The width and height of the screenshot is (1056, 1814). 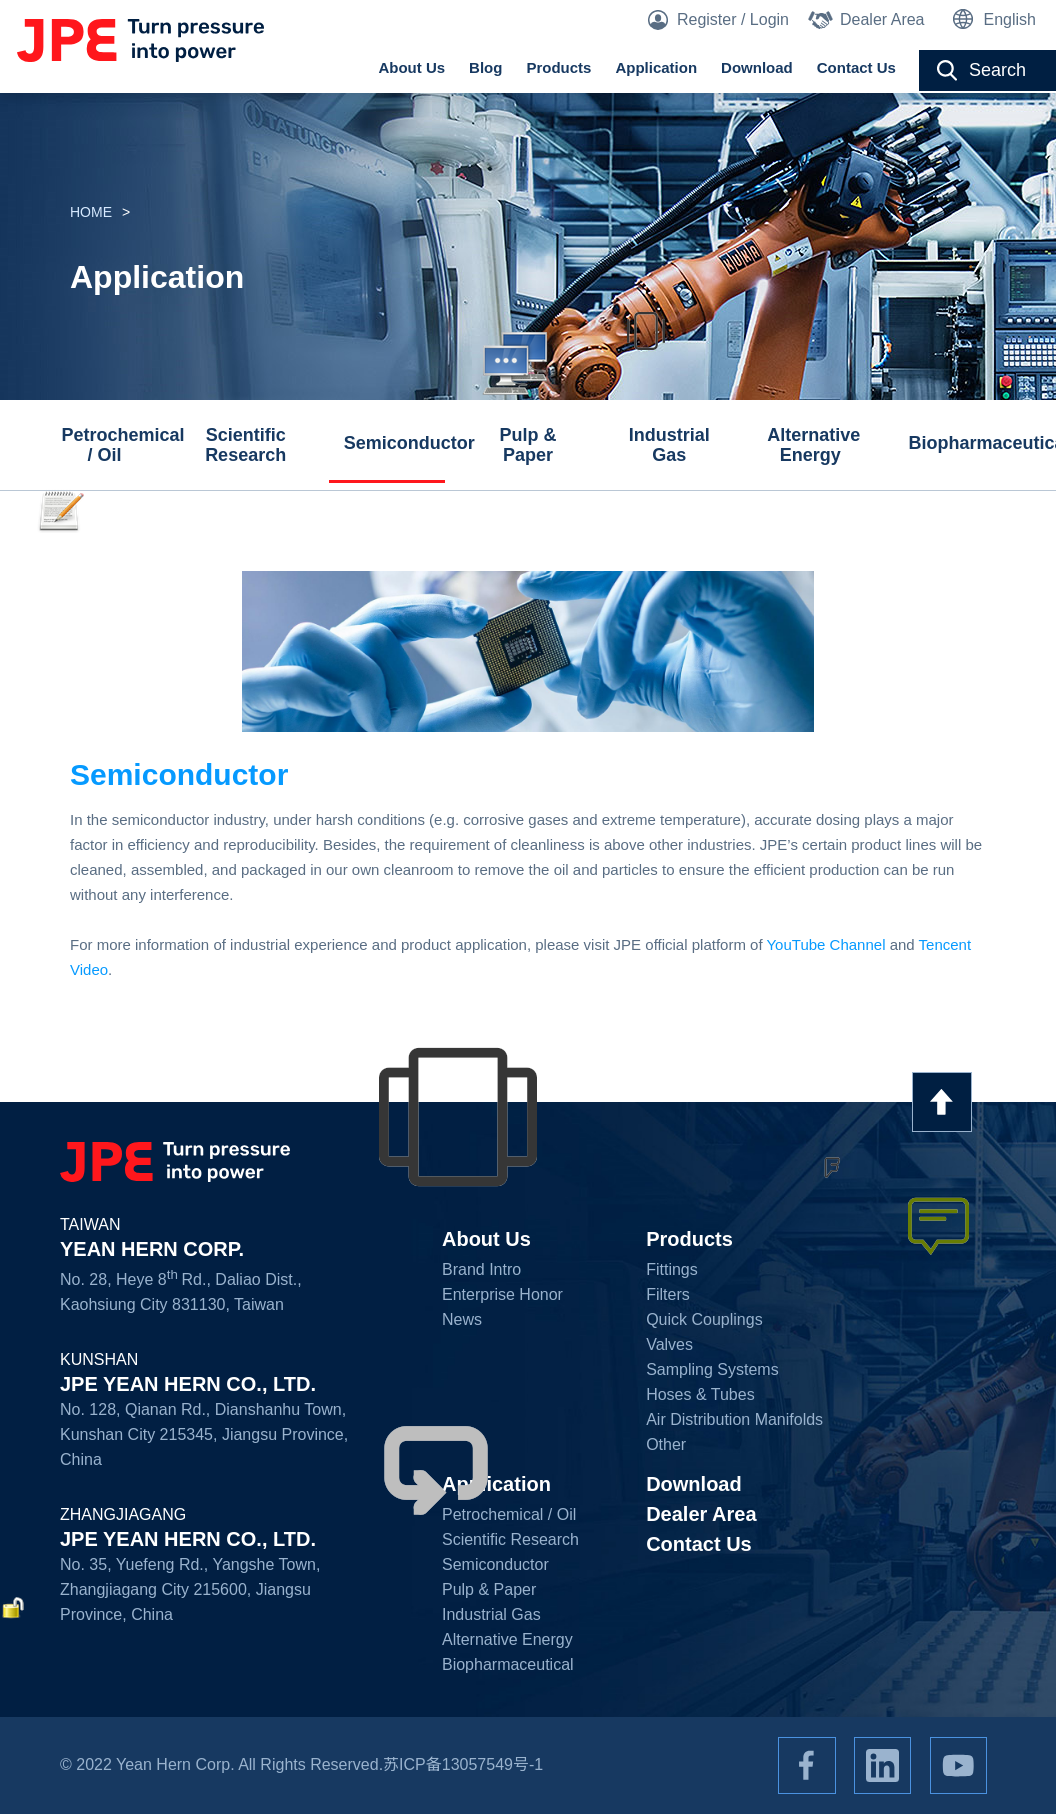 What do you see at coordinates (514, 363) in the screenshot?
I see `indicates data is being transmitted over the network` at bounding box center [514, 363].